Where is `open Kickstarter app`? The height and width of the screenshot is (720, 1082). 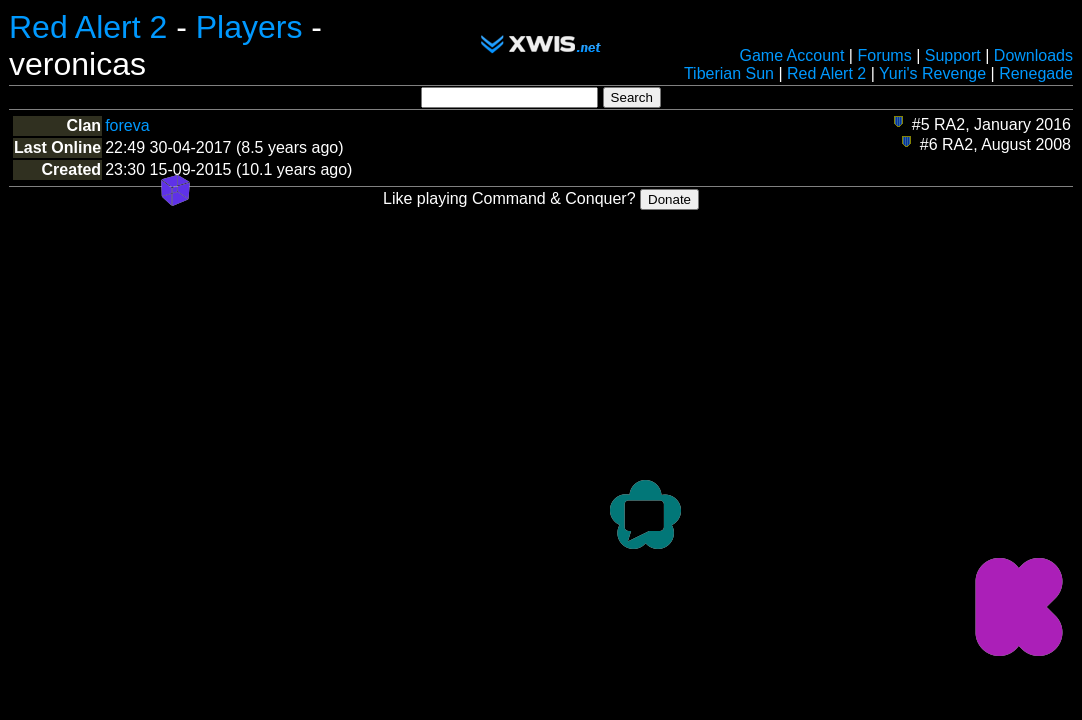 open Kickstarter app is located at coordinates (1019, 607).